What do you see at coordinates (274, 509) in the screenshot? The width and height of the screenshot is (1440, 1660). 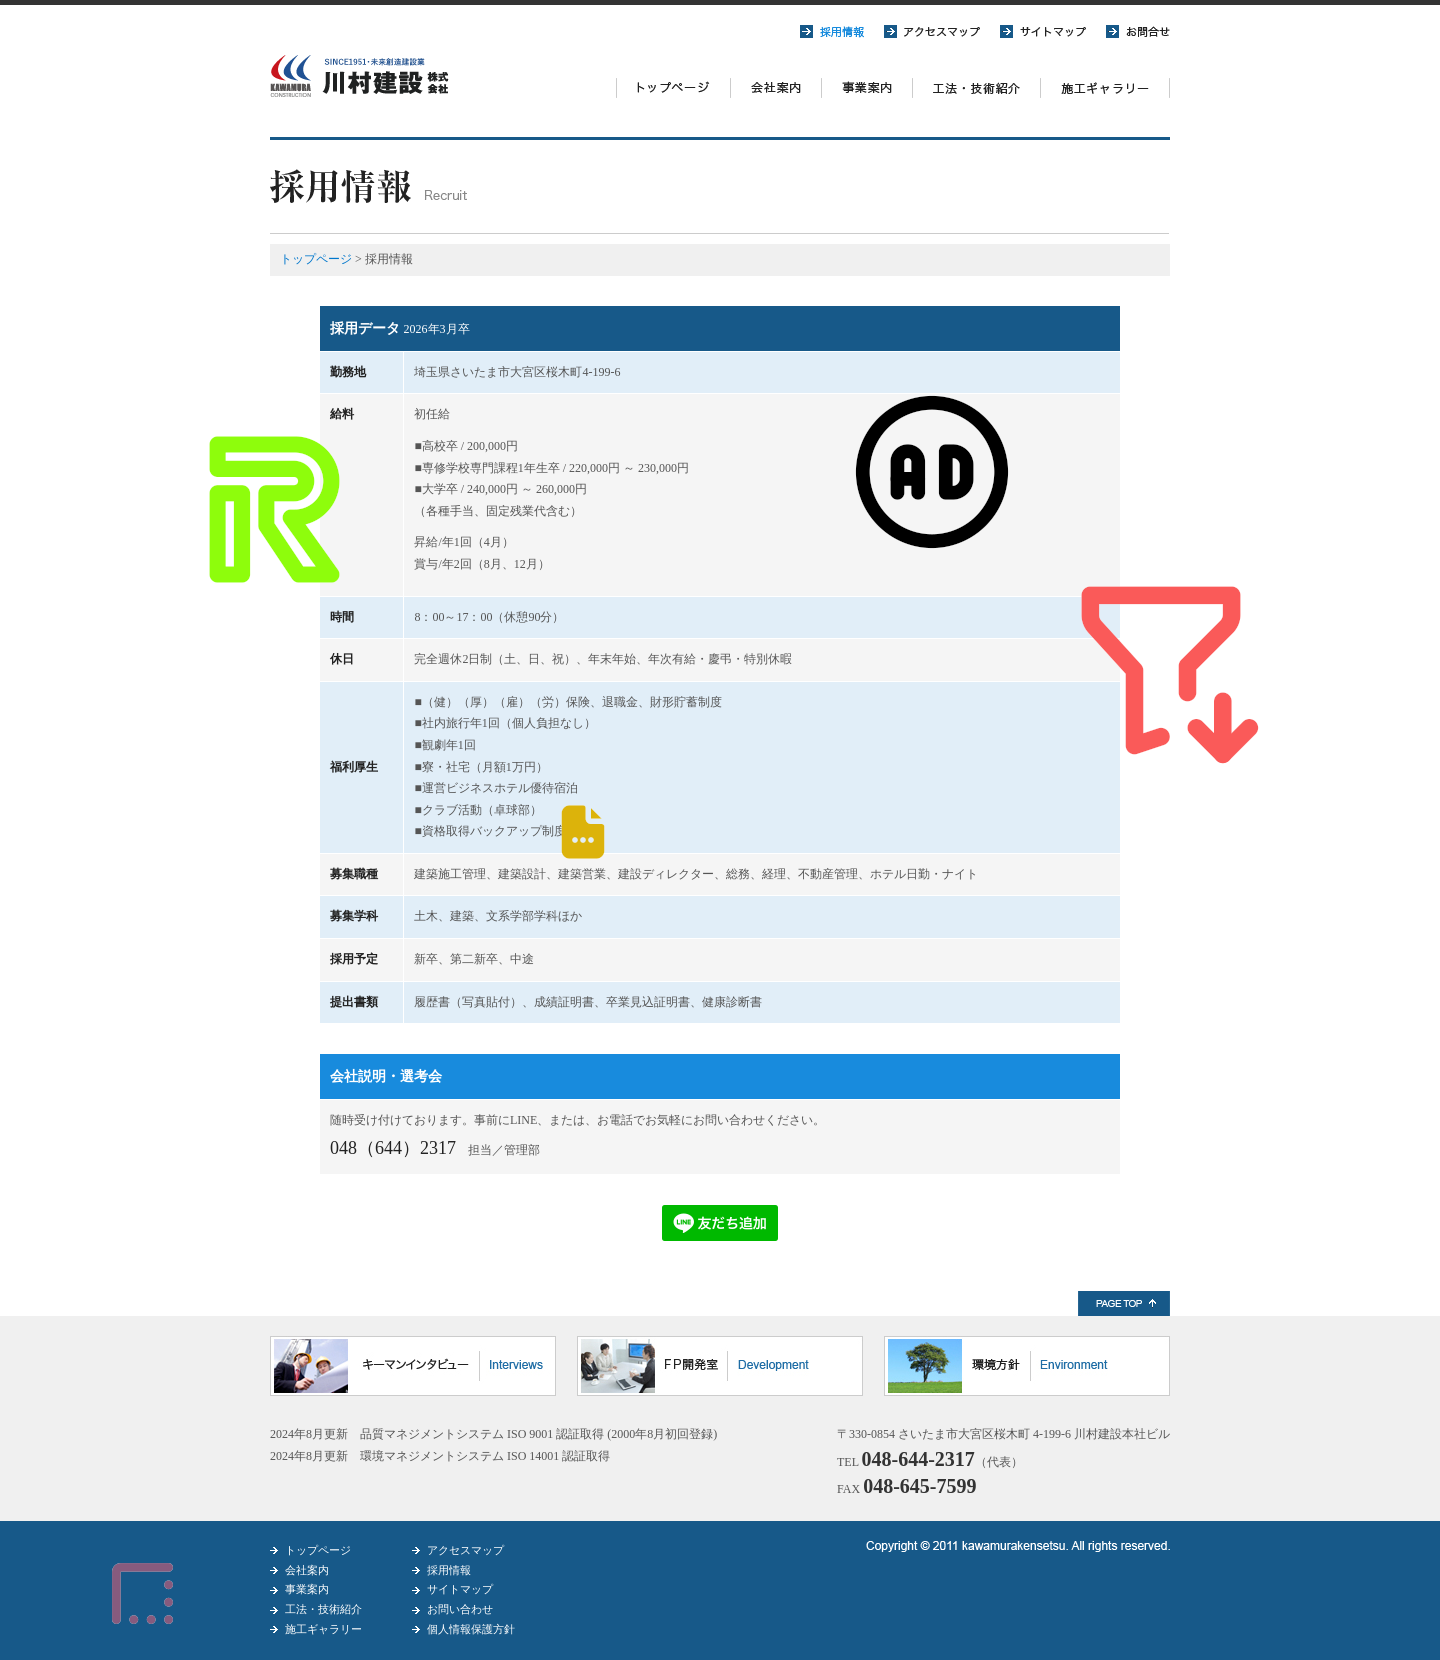 I see `open the Revolut banking app` at bounding box center [274, 509].